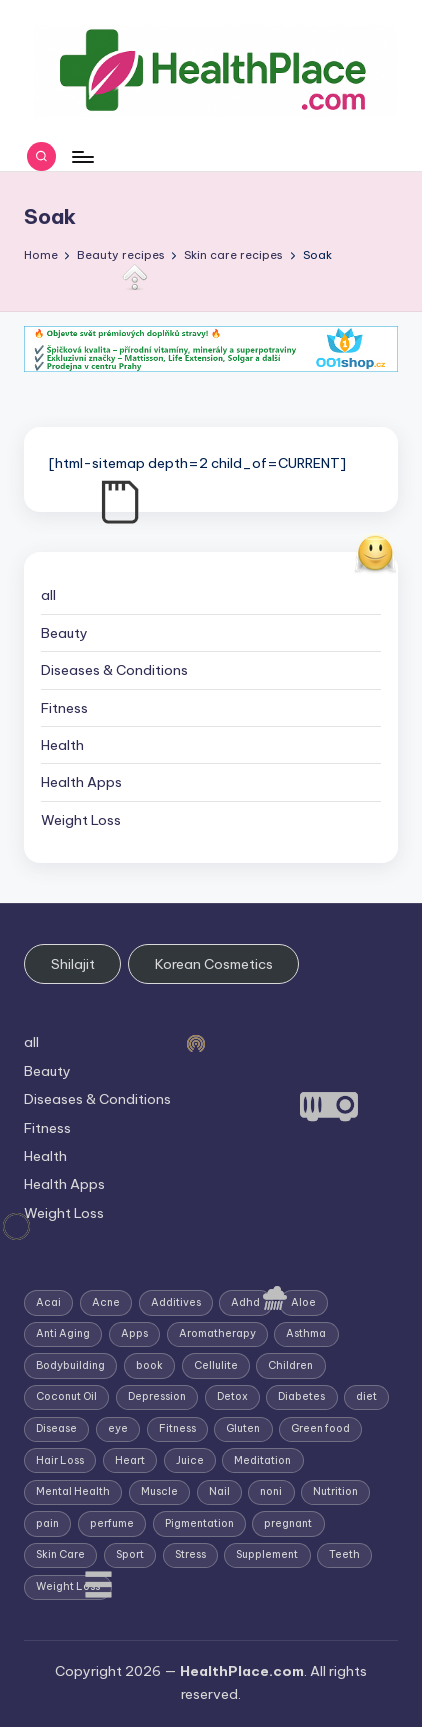 The width and height of the screenshot is (422, 1727). Describe the element at coordinates (196, 1044) in the screenshot. I see `connect to a network server` at that location.